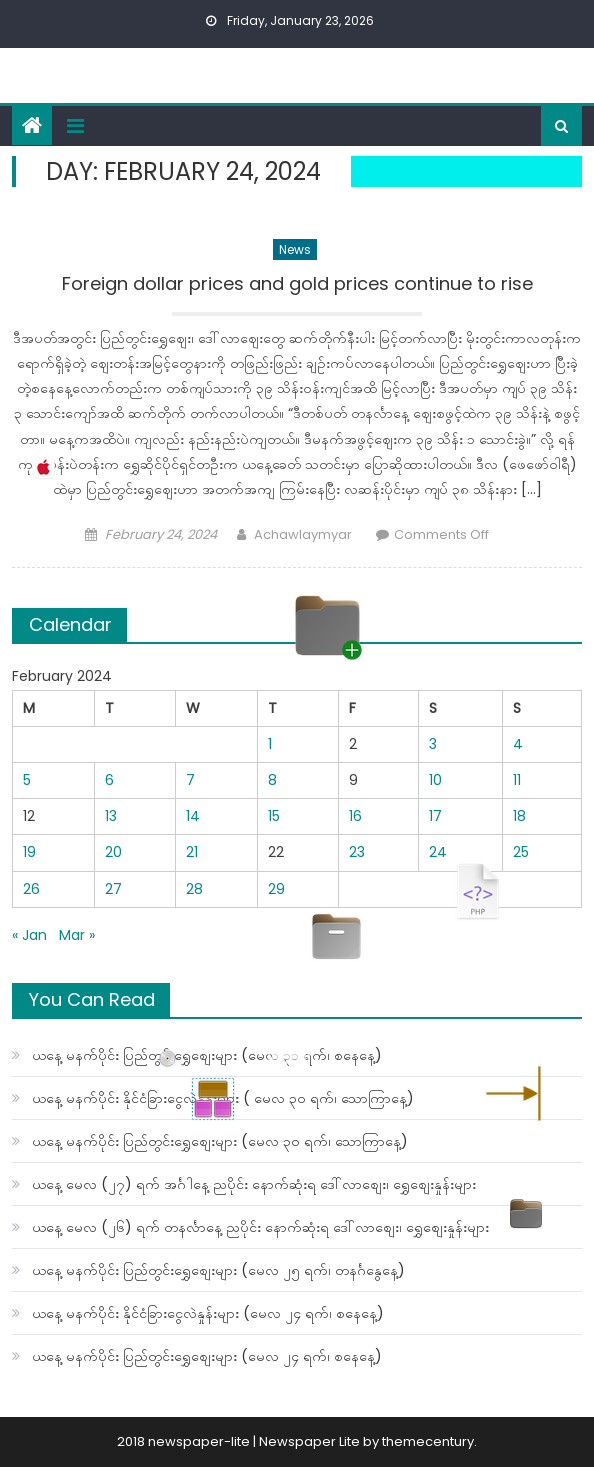 This screenshot has width=594, height=1467. Describe the element at coordinates (289, 1047) in the screenshot. I see `access your iMovie media library` at that location.